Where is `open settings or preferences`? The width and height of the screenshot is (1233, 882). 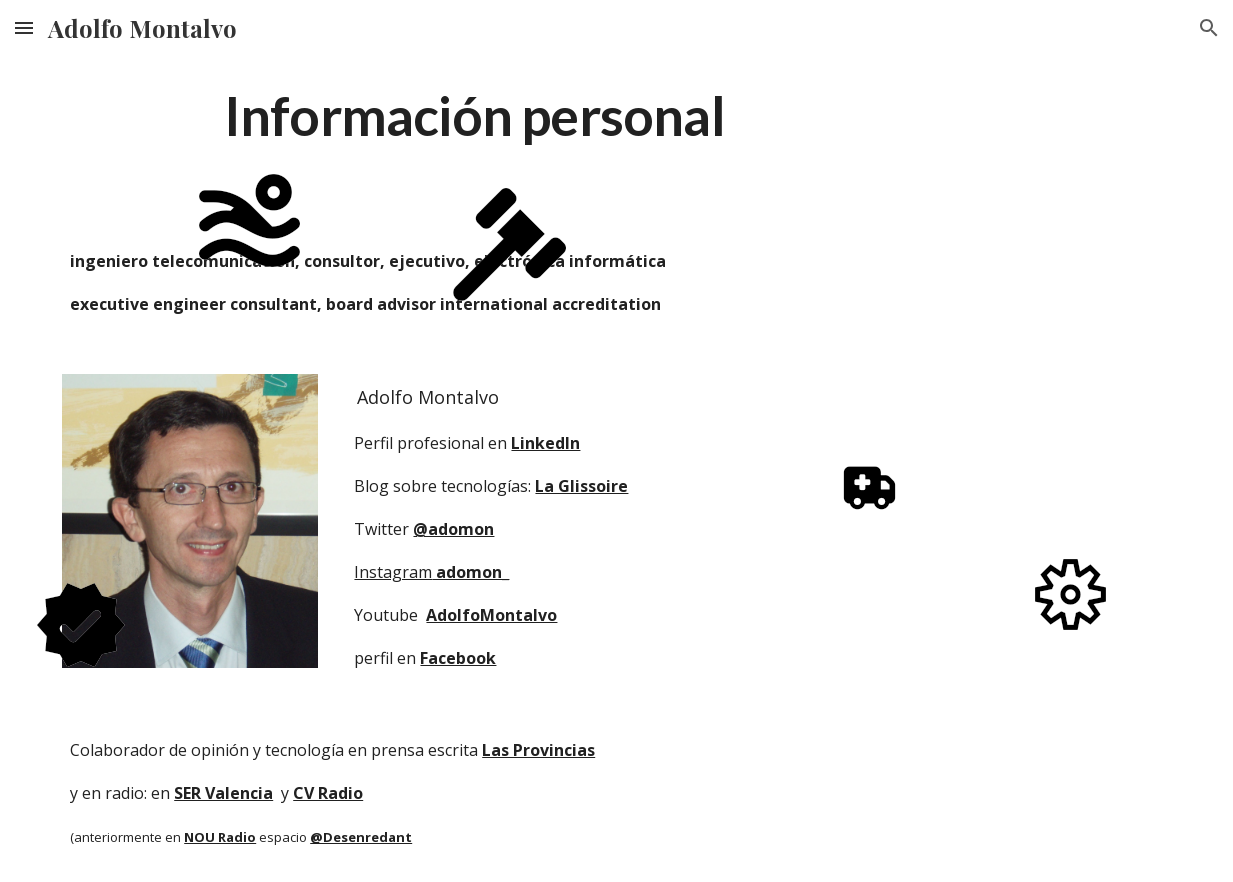 open settings or preferences is located at coordinates (1070, 594).